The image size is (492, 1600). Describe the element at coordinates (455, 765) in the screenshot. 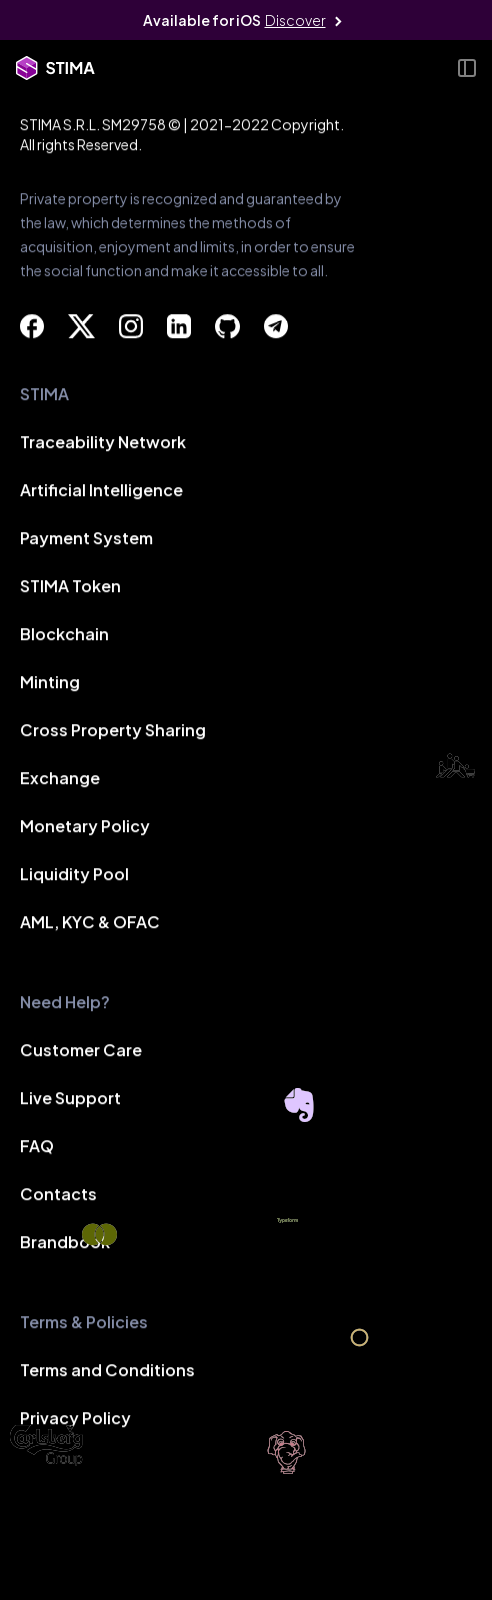

I see `open the Chedraui shopping app` at that location.